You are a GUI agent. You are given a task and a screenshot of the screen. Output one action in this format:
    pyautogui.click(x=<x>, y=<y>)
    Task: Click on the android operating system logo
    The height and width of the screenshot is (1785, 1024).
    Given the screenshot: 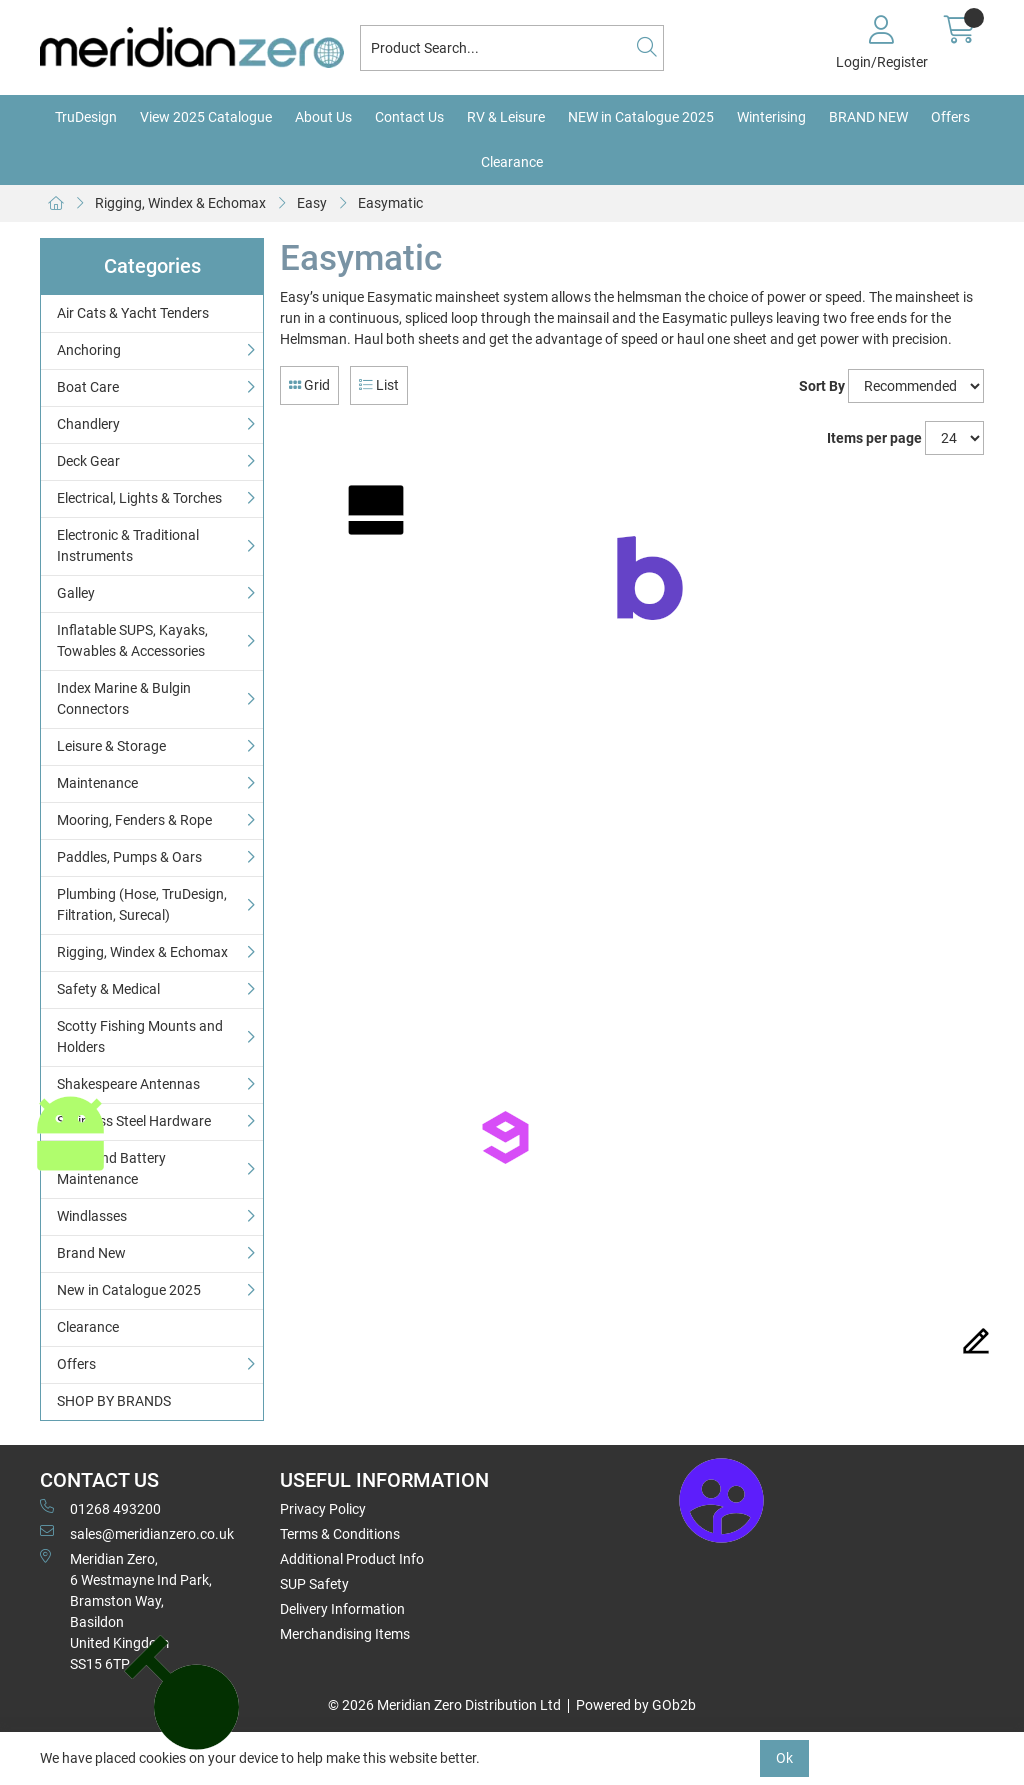 What is the action you would take?
    pyautogui.click(x=70, y=1133)
    